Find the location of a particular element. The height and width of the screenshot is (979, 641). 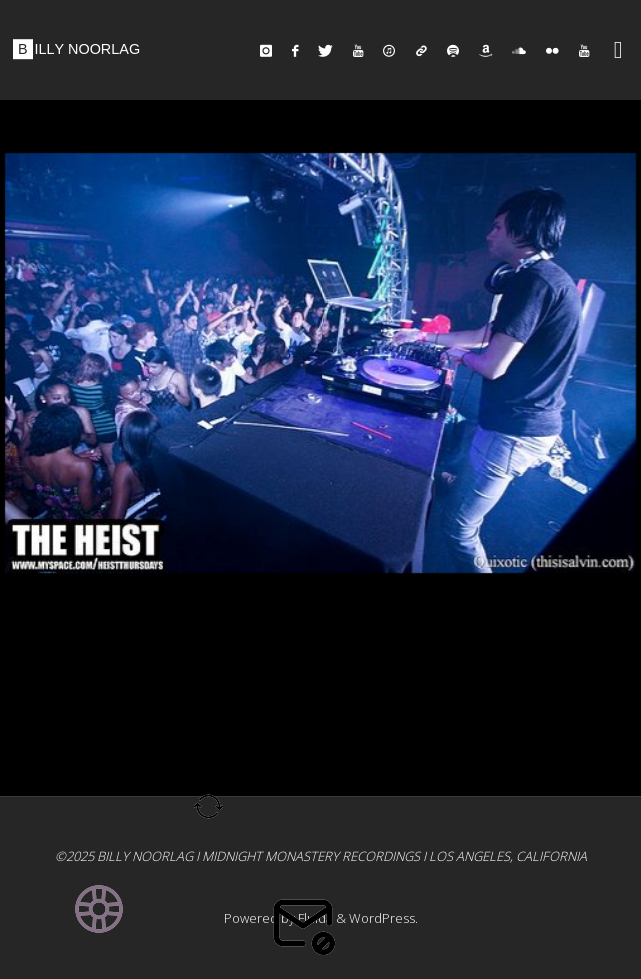

access help or support center is located at coordinates (99, 909).